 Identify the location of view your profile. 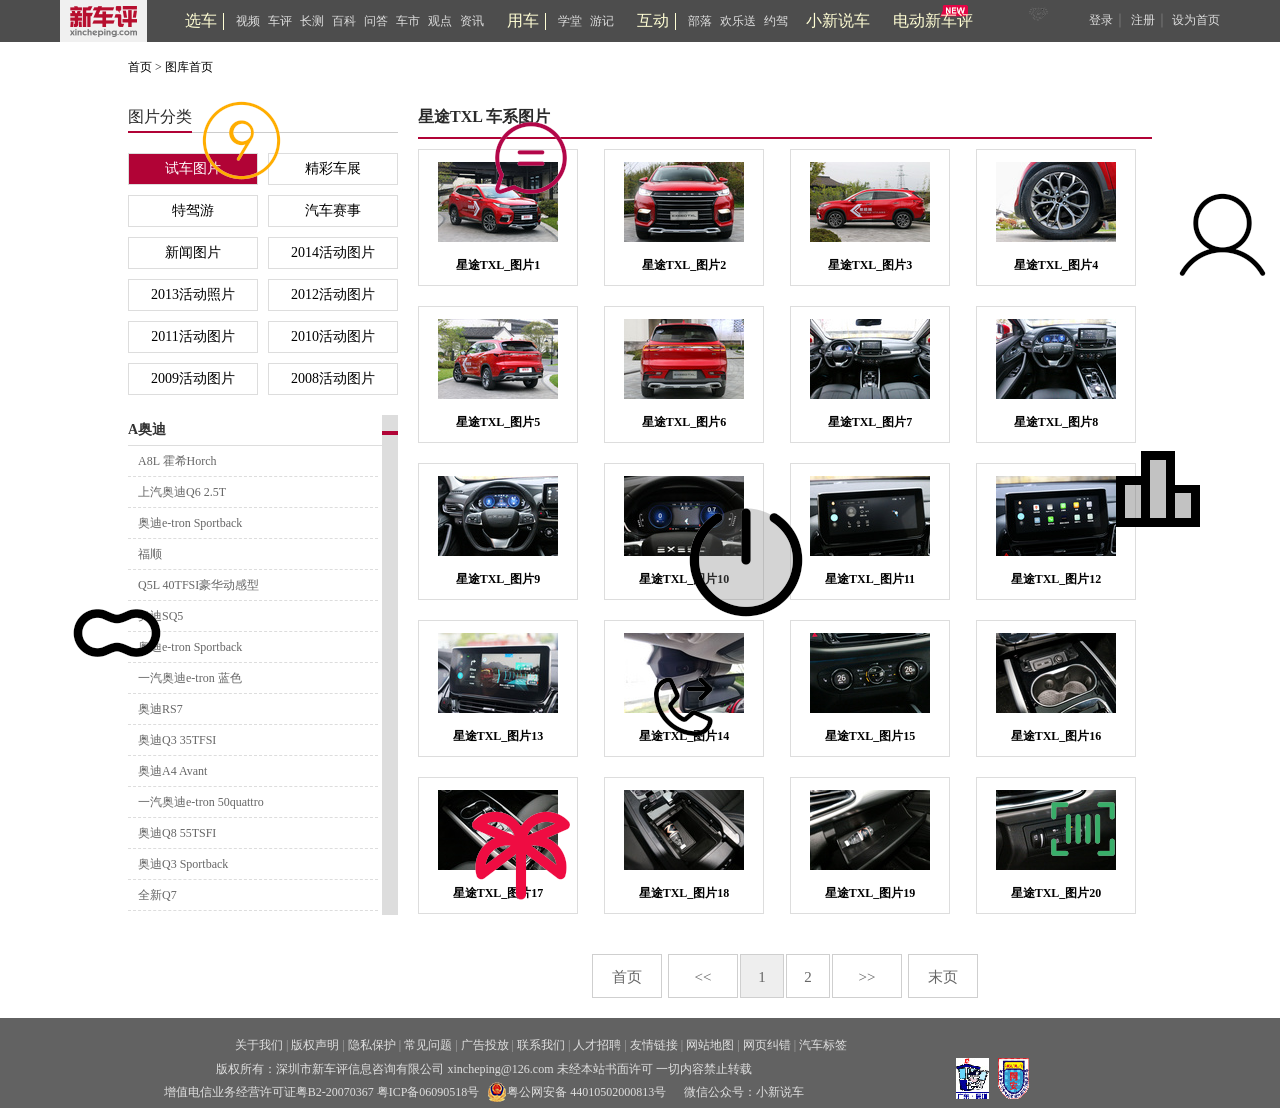
(1222, 236).